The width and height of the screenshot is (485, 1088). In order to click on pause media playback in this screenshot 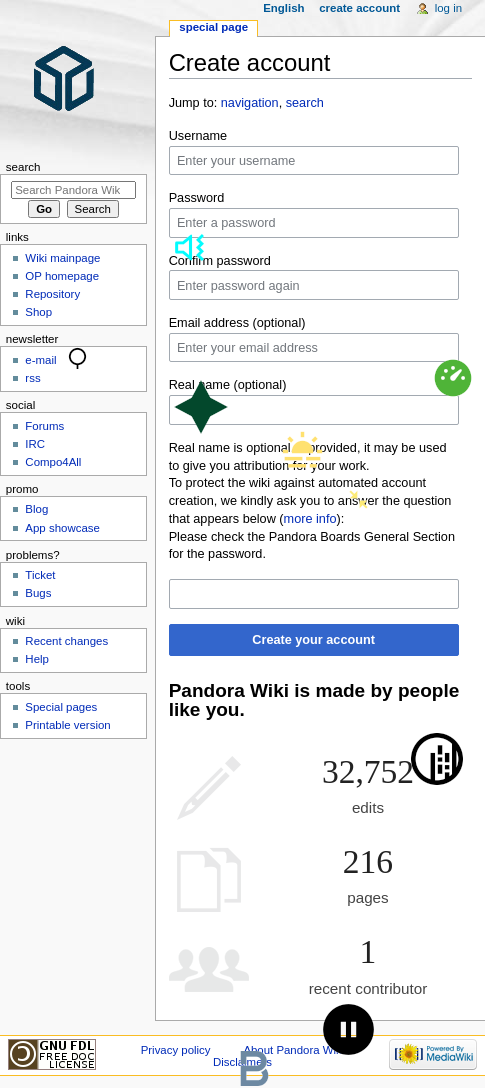, I will do `click(348, 1029)`.